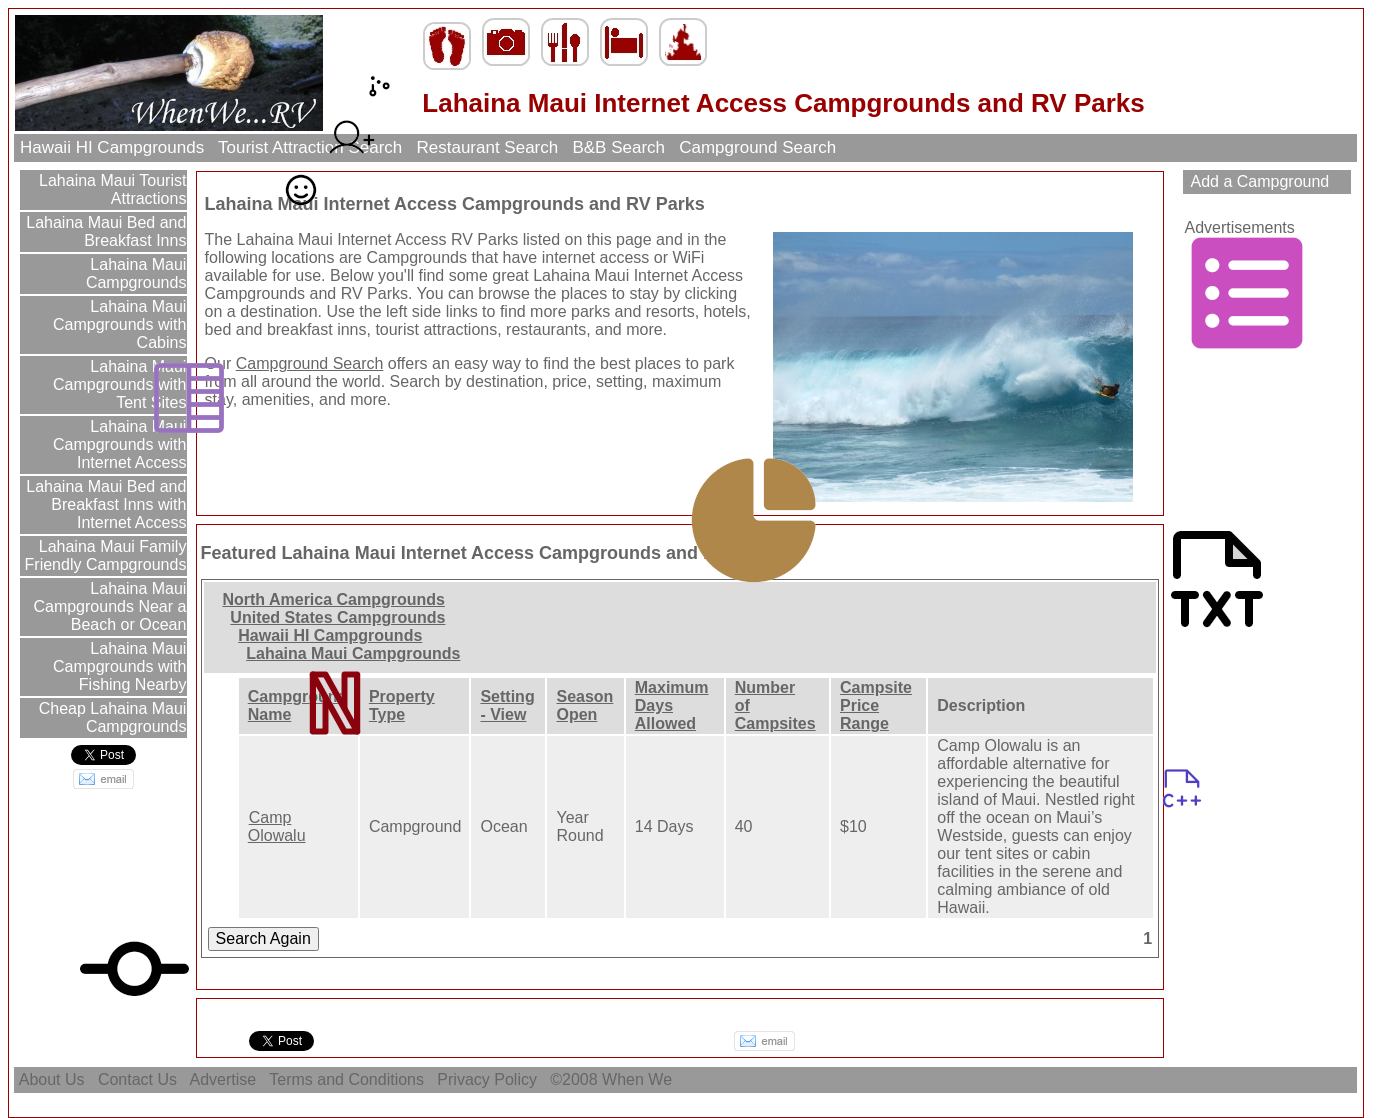  What do you see at coordinates (134, 970) in the screenshot?
I see `view commit history` at bounding box center [134, 970].